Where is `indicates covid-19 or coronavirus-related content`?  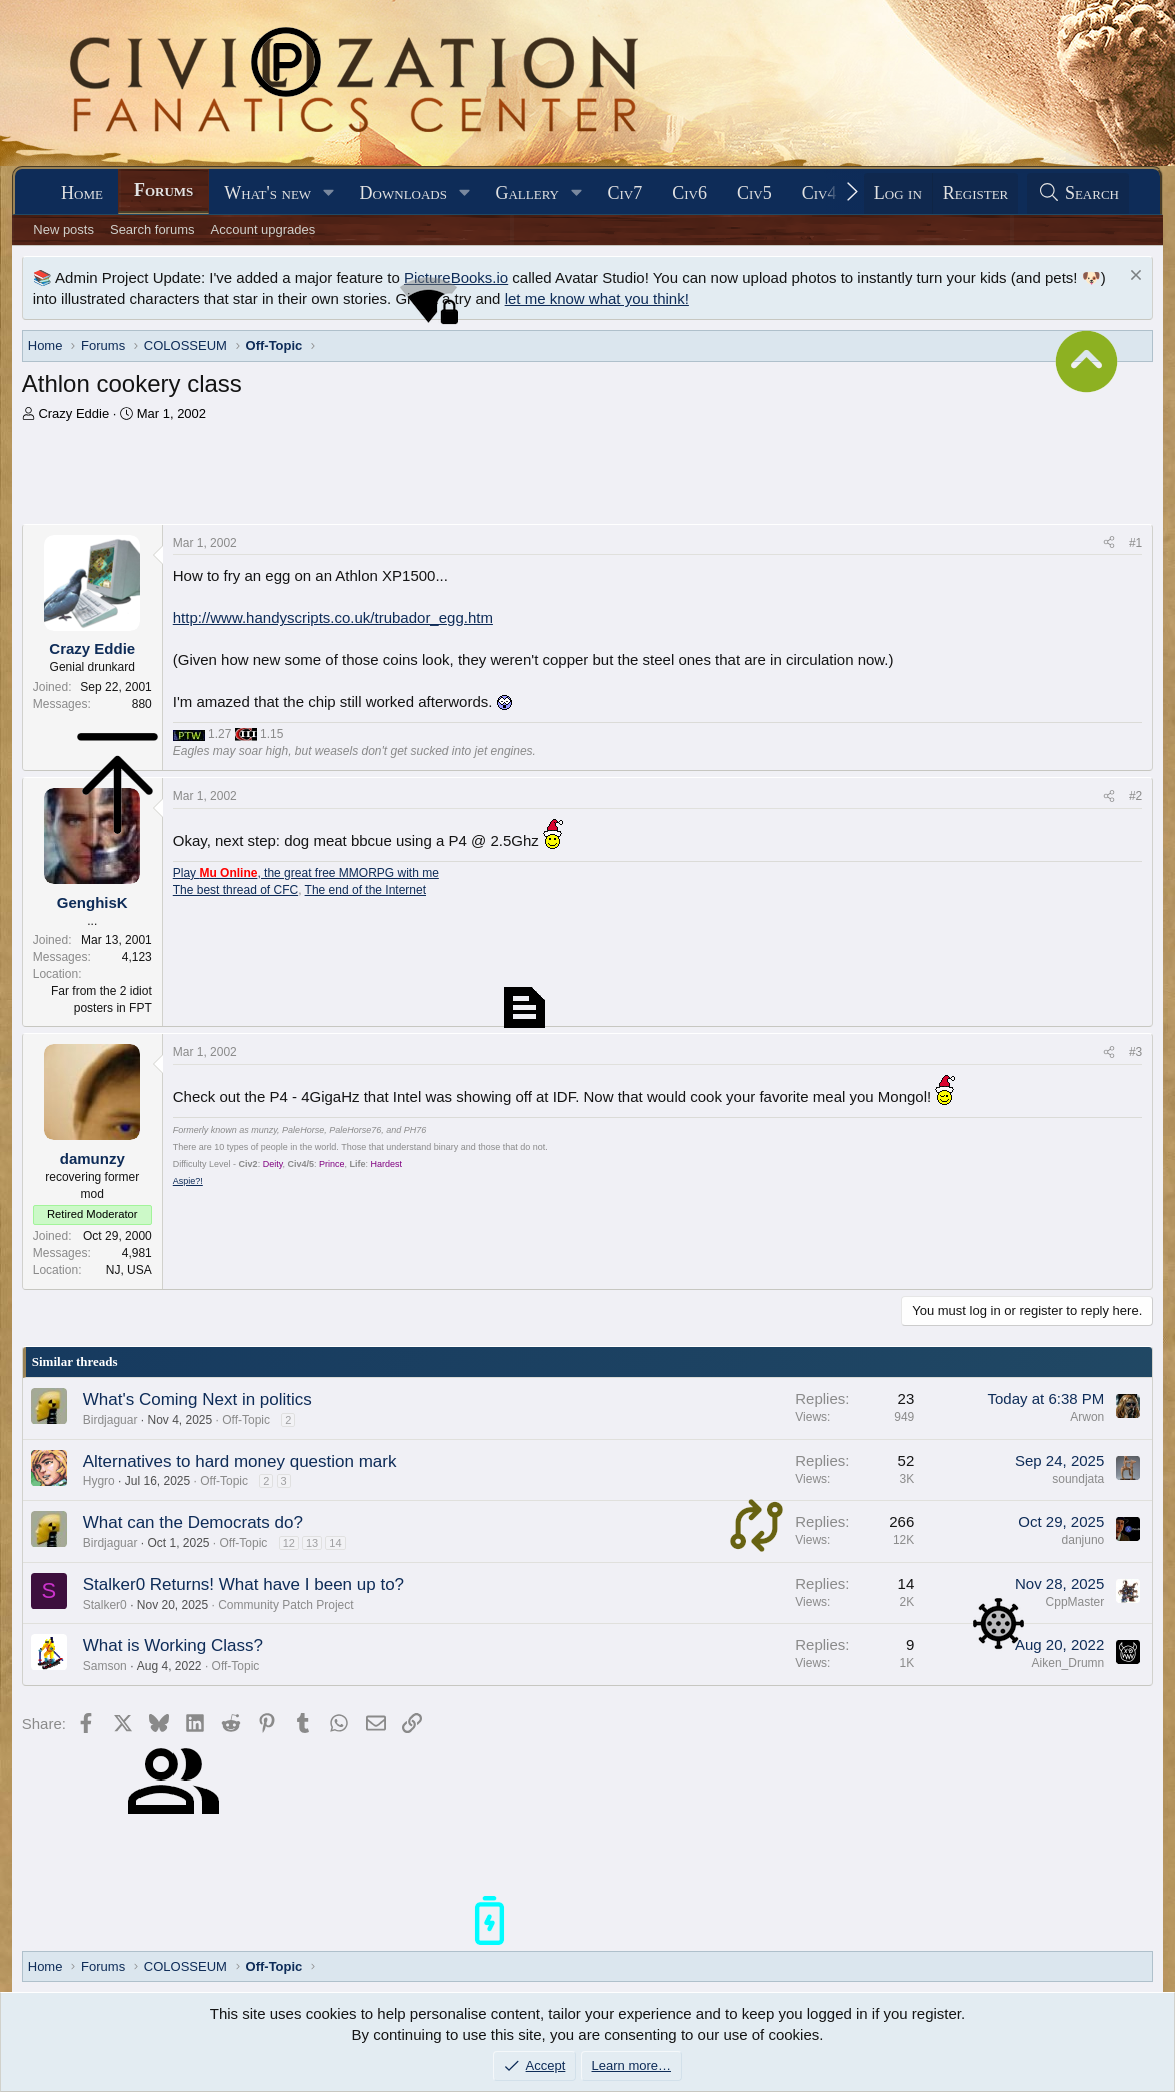
indicates covid-19 or coronavirus-related content is located at coordinates (998, 1623).